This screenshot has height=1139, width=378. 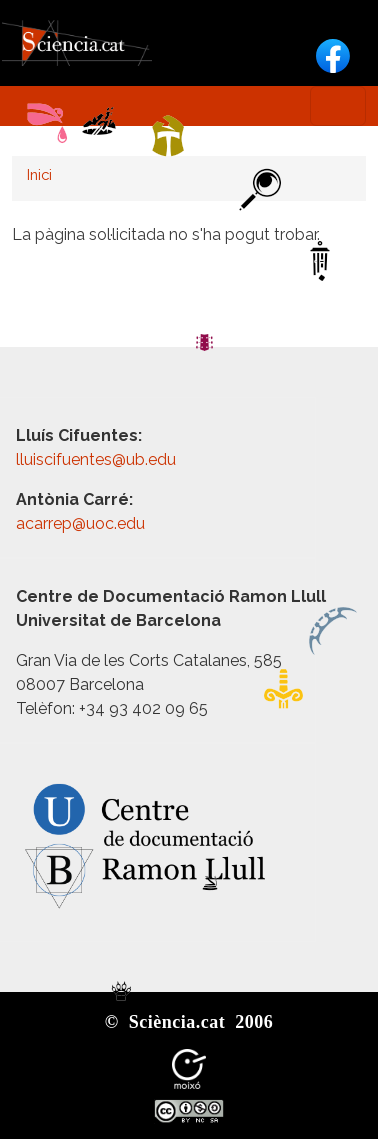 What do you see at coordinates (320, 261) in the screenshot?
I see `decorative windchimes element for a game interface` at bounding box center [320, 261].